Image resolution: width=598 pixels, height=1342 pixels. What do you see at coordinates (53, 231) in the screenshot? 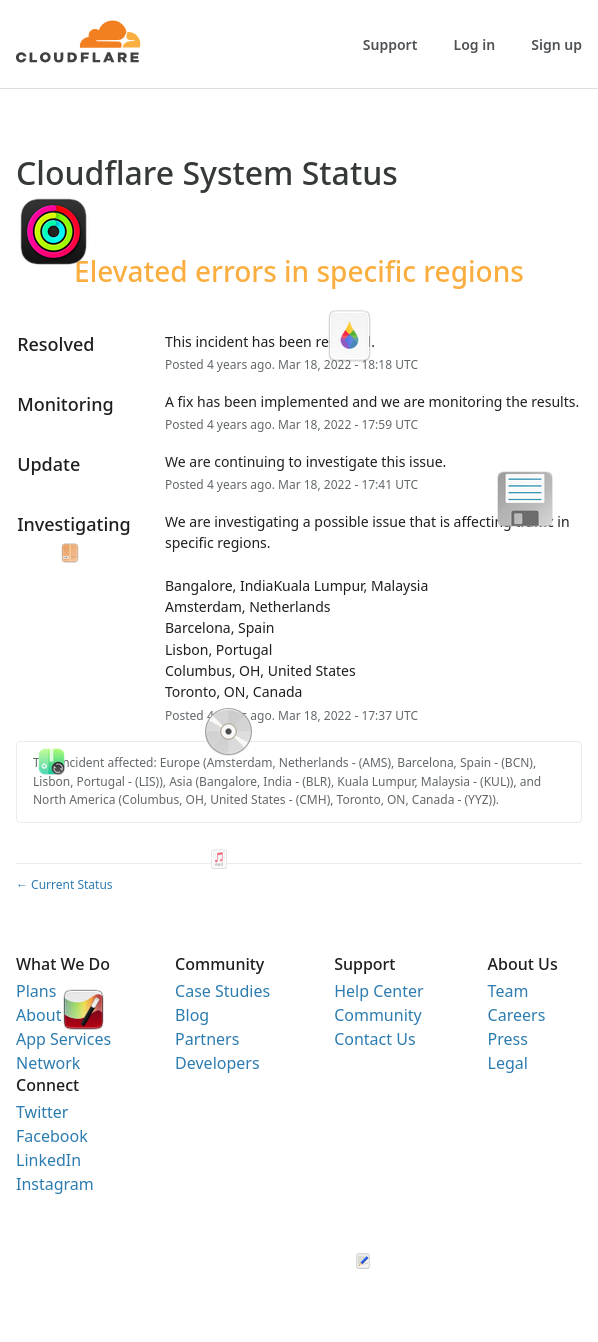
I see `open the fitness app` at bounding box center [53, 231].